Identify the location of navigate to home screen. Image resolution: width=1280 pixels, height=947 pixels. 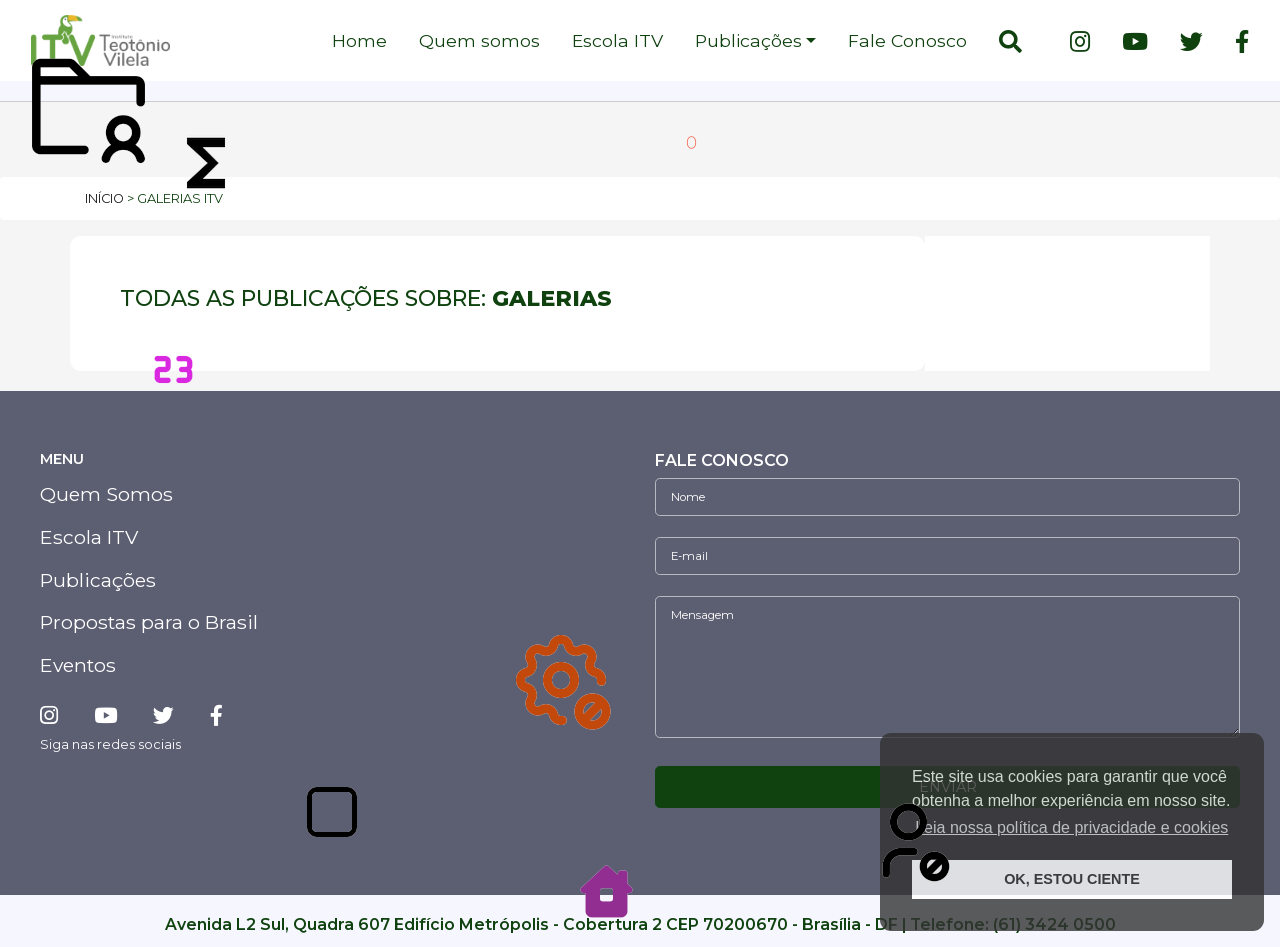
(606, 891).